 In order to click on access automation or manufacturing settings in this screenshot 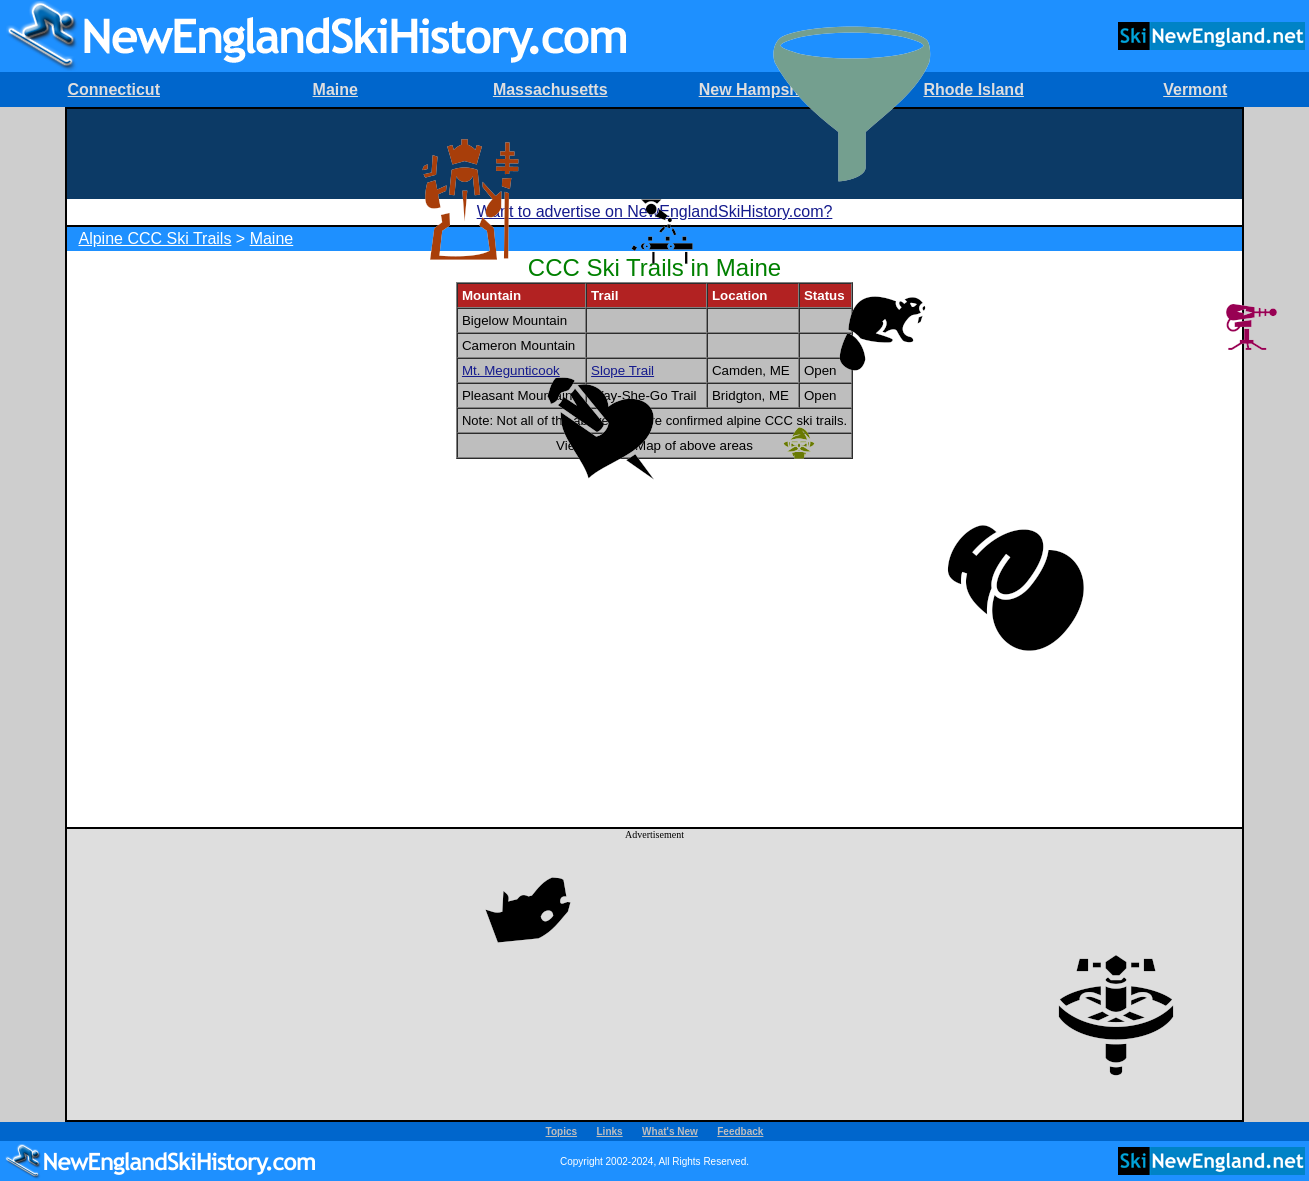, I will do `click(660, 231)`.